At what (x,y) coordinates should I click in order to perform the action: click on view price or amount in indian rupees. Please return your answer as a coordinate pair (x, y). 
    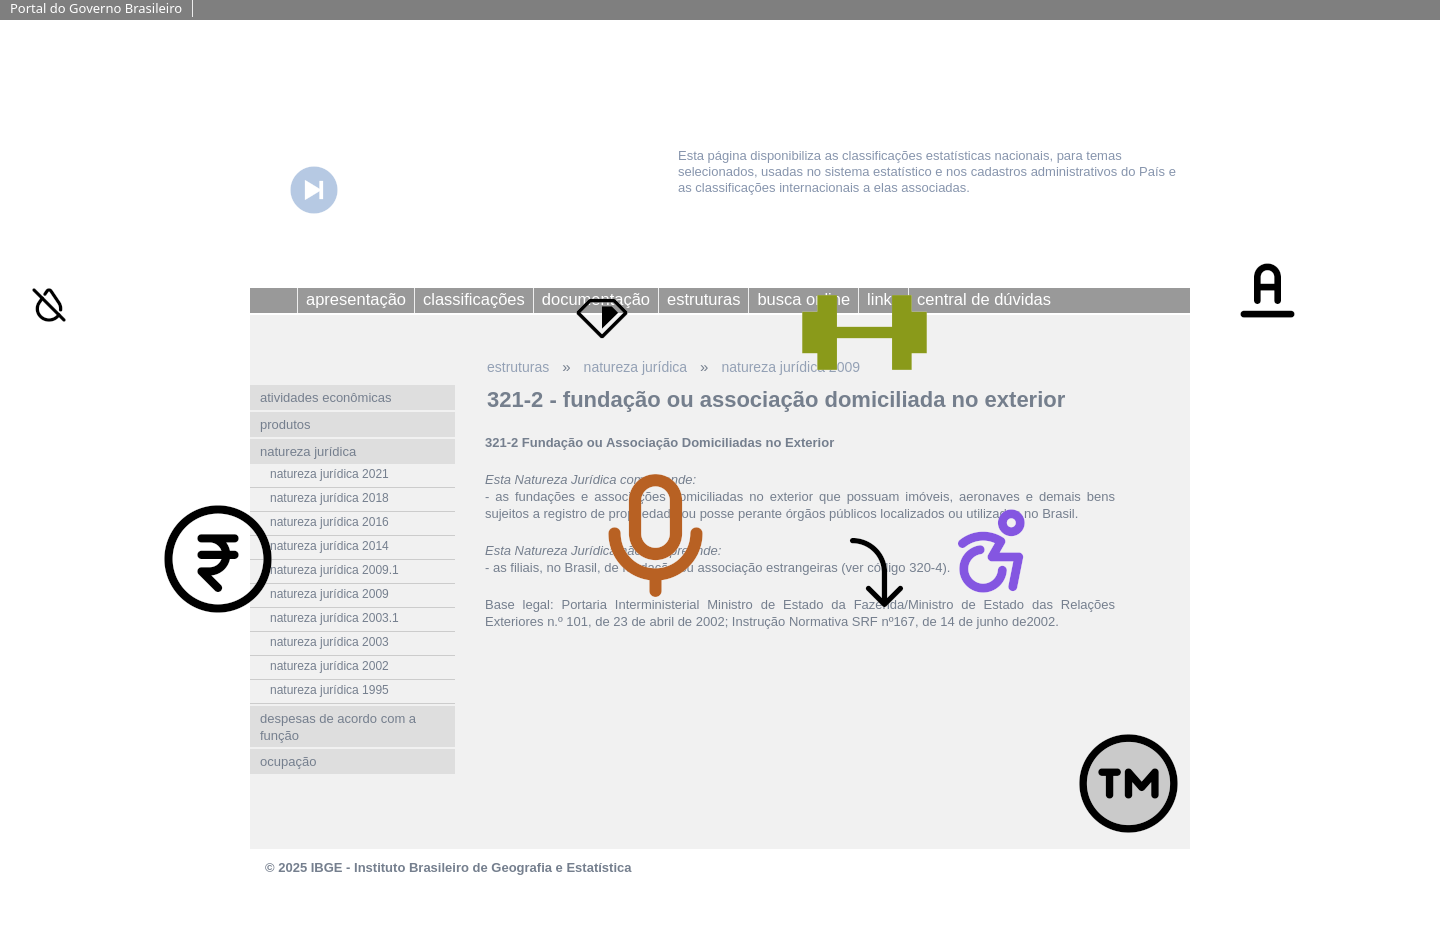
    Looking at the image, I should click on (218, 559).